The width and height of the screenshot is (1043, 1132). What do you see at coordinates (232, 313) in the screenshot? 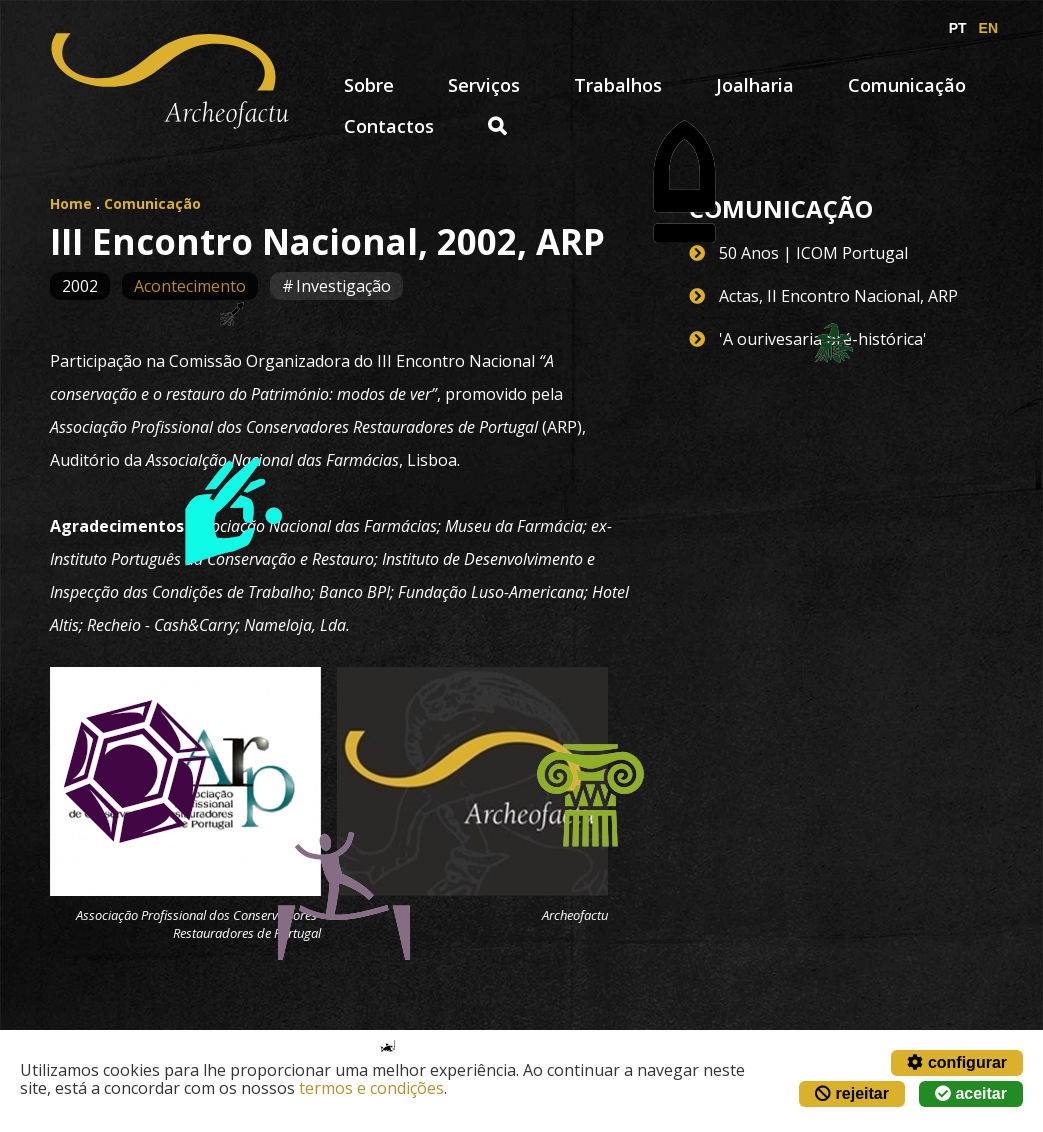
I see `launch celebration or fireworks effect` at bounding box center [232, 313].